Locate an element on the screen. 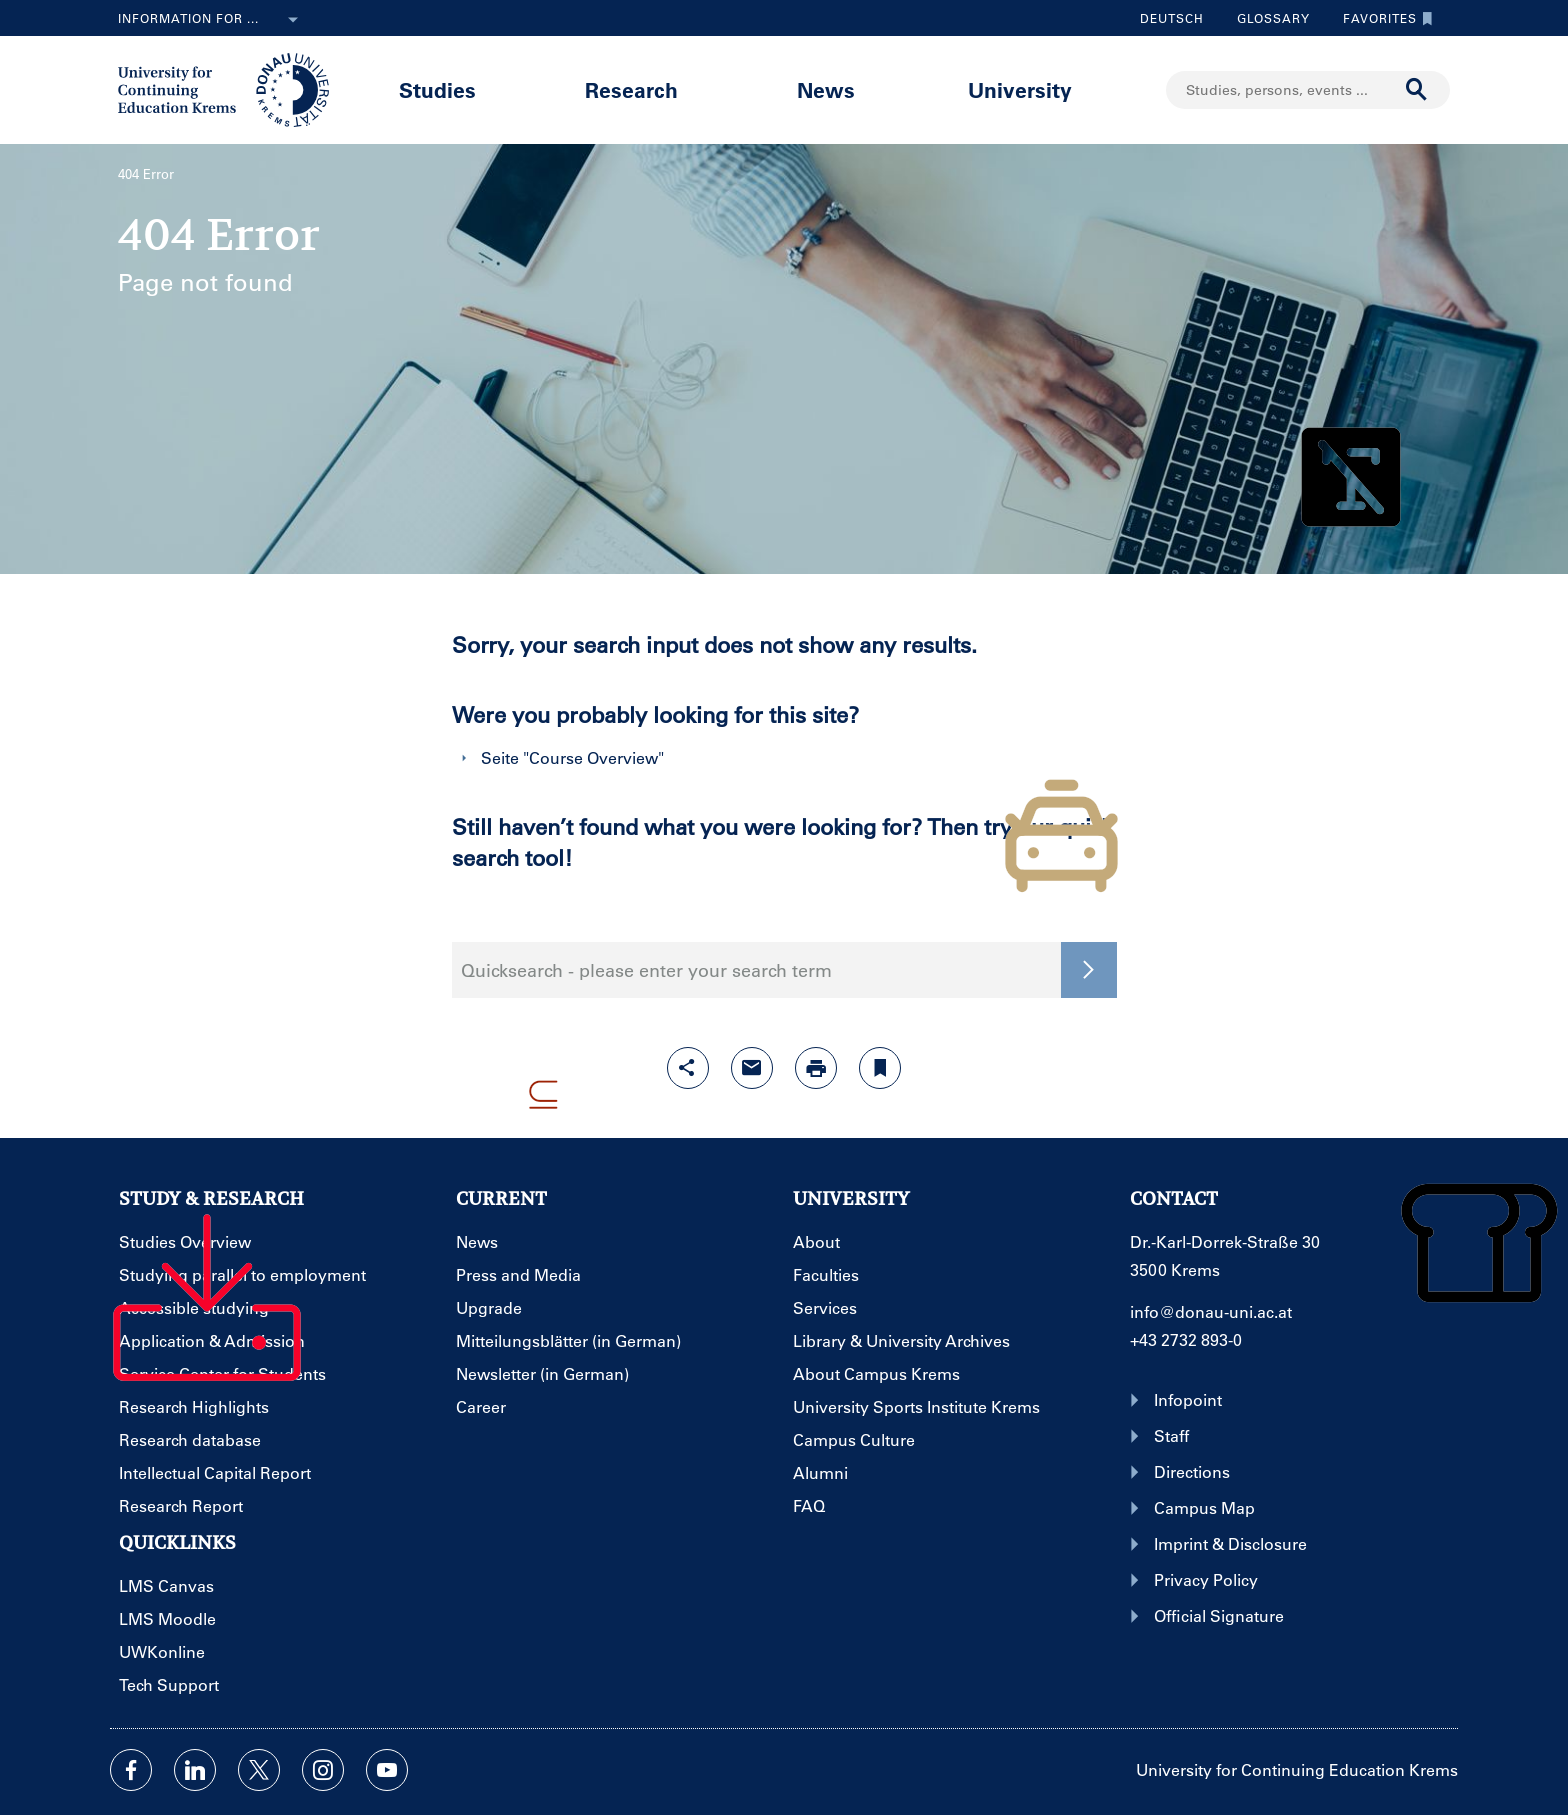 This screenshot has width=1568, height=1820. disable text formatting is located at coordinates (1351, 477).